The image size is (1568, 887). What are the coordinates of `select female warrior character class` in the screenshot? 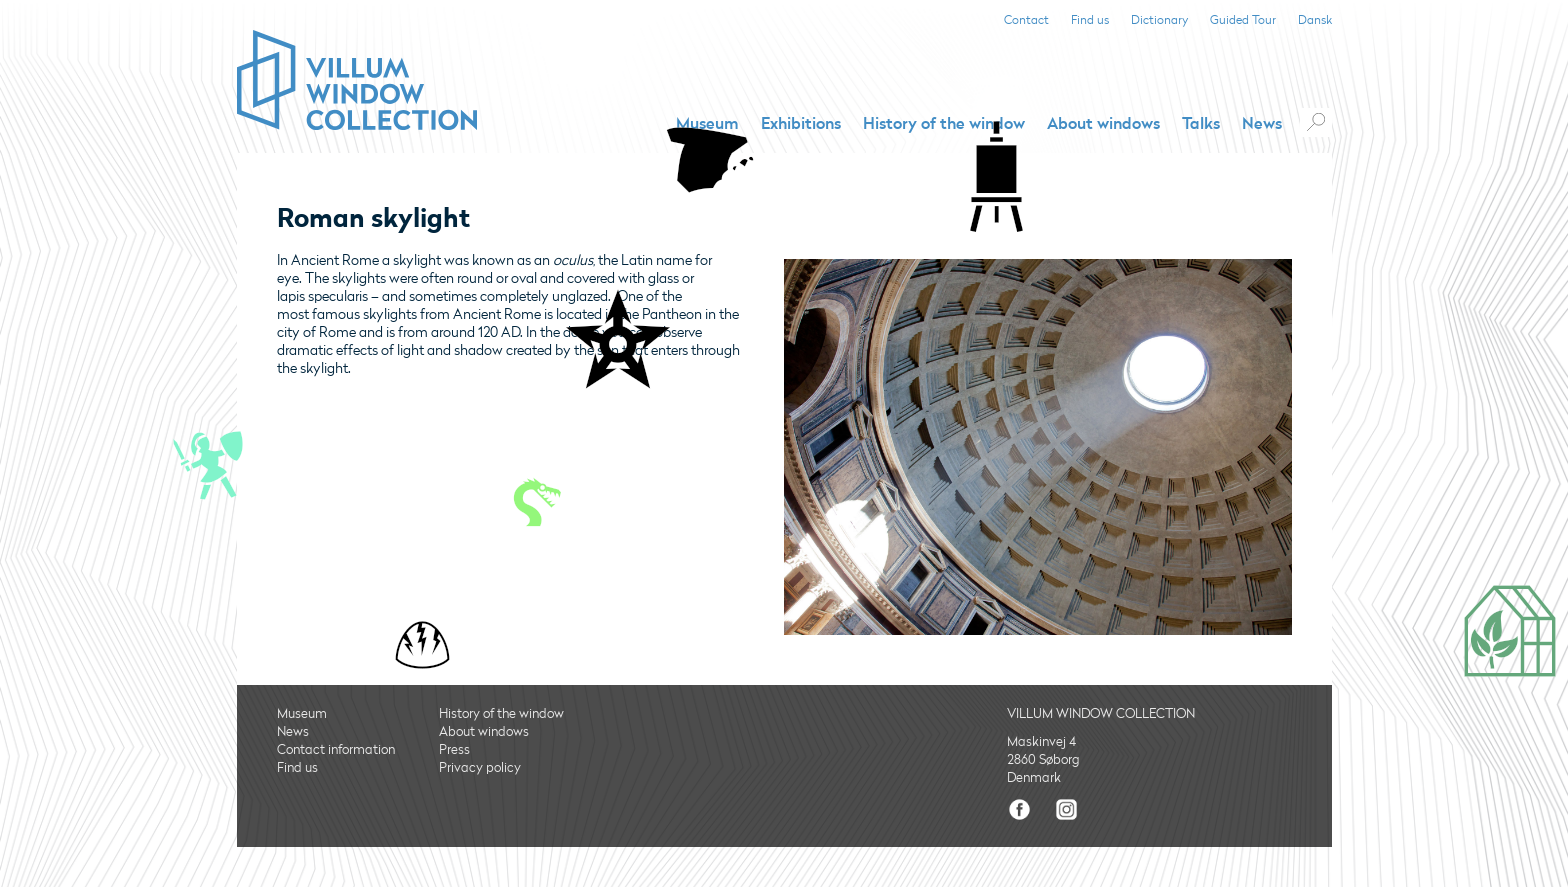 It's located at (209, 464).